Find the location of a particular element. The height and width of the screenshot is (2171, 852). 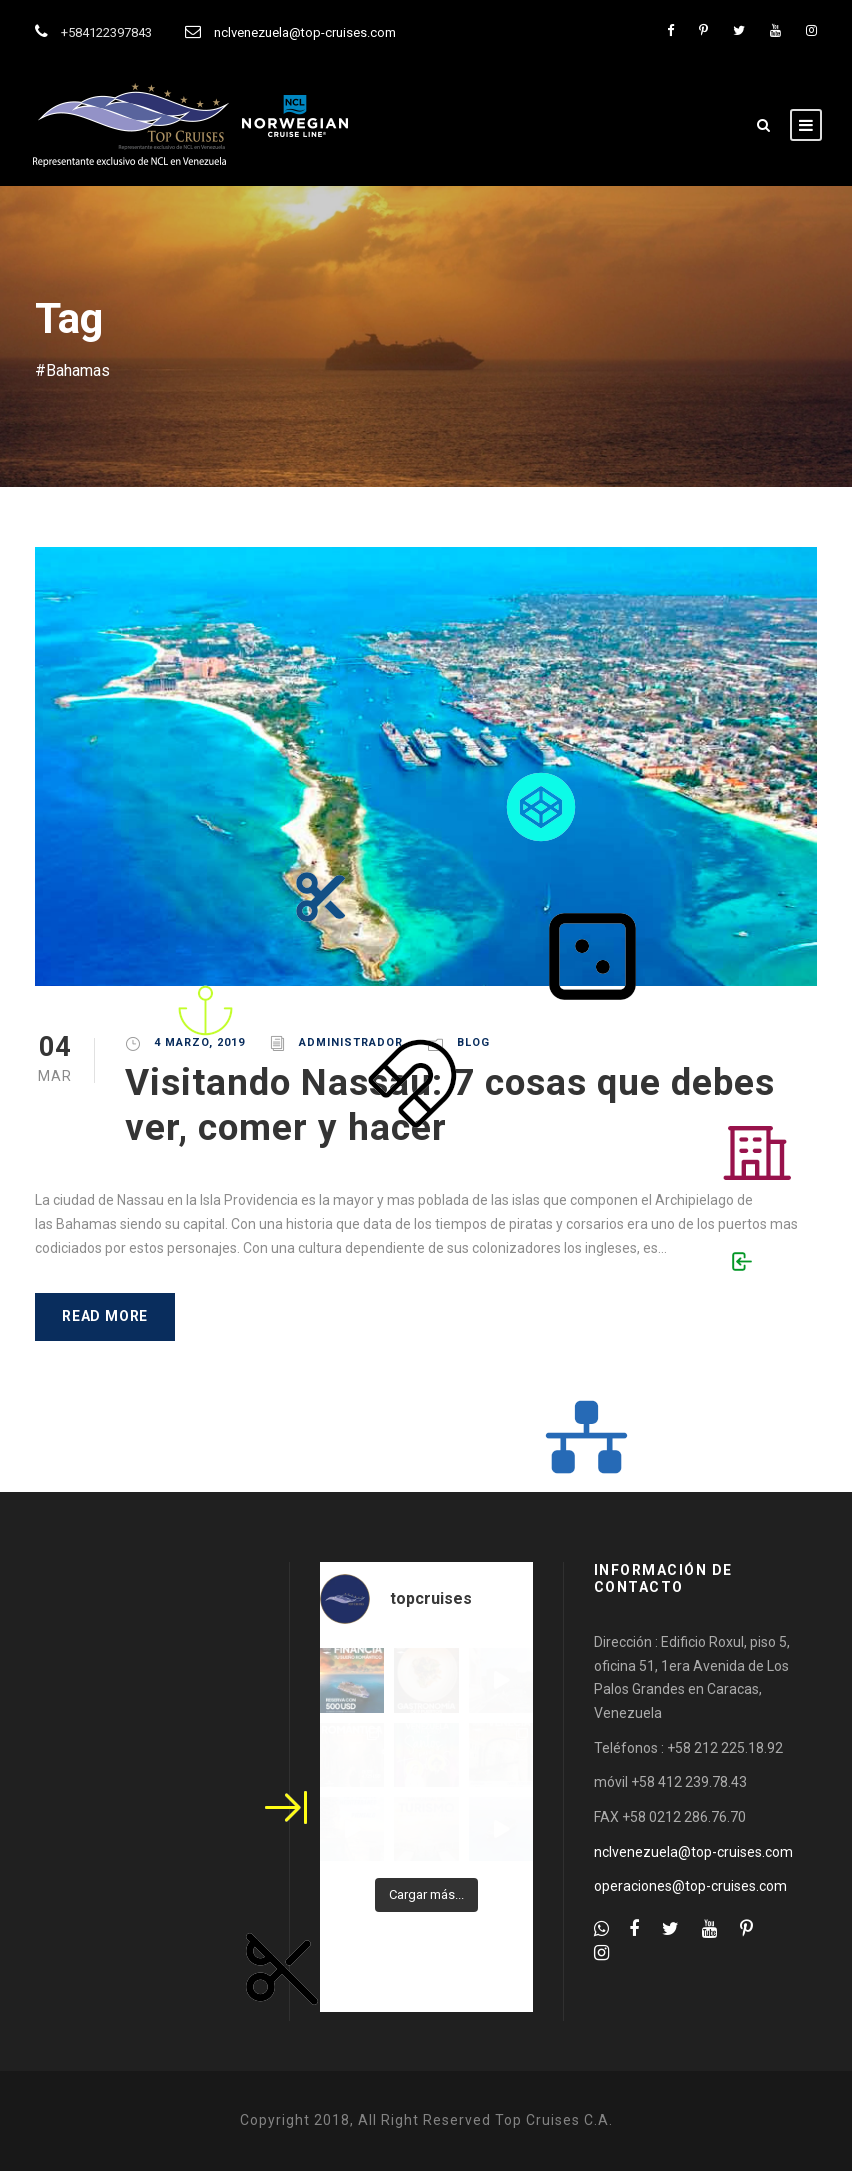

log in to your account is located at coordinates (741, 1261).